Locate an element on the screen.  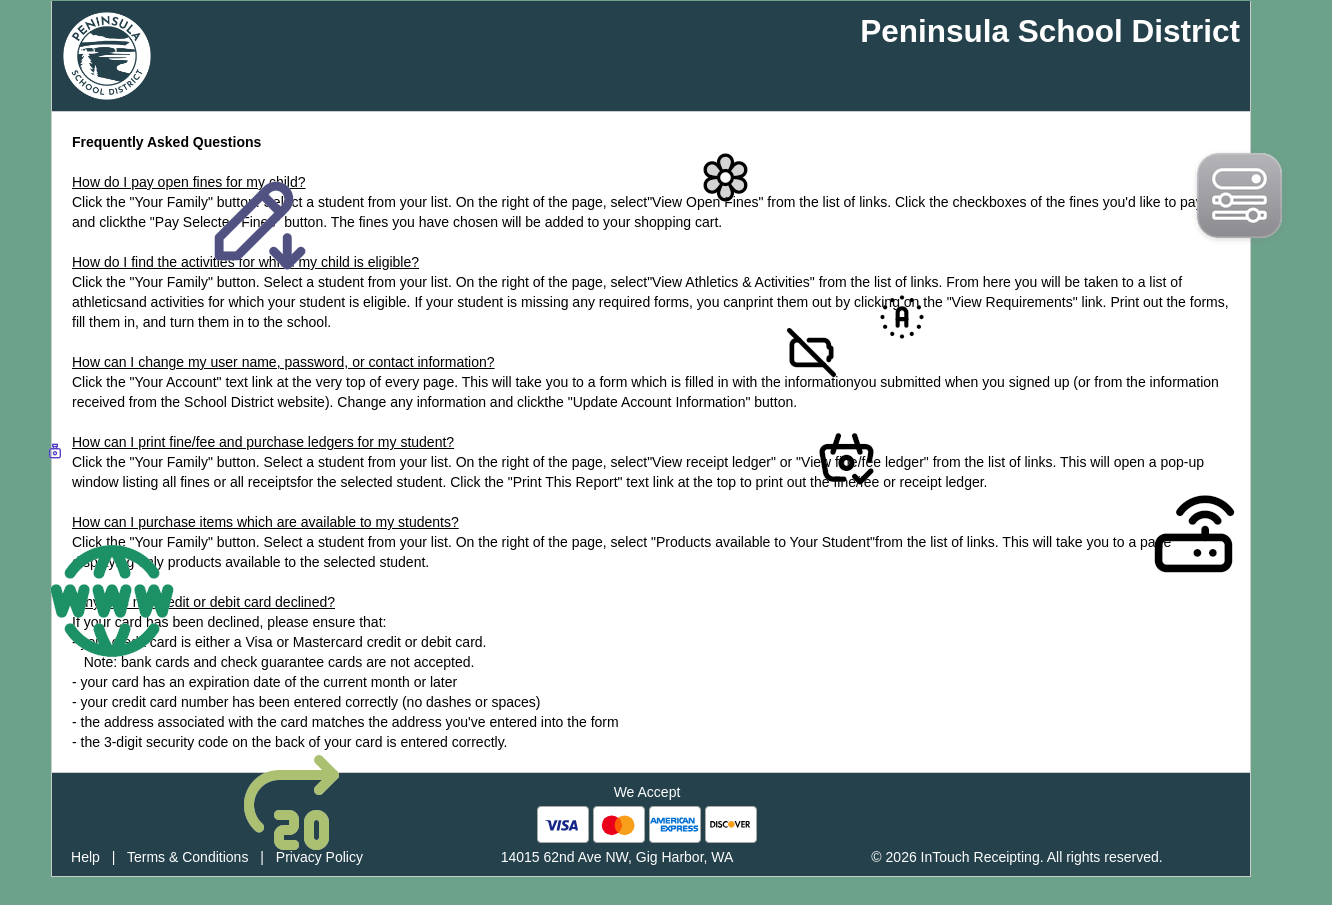
battery unavailable or disconnected is located at coordinates (811, 352).